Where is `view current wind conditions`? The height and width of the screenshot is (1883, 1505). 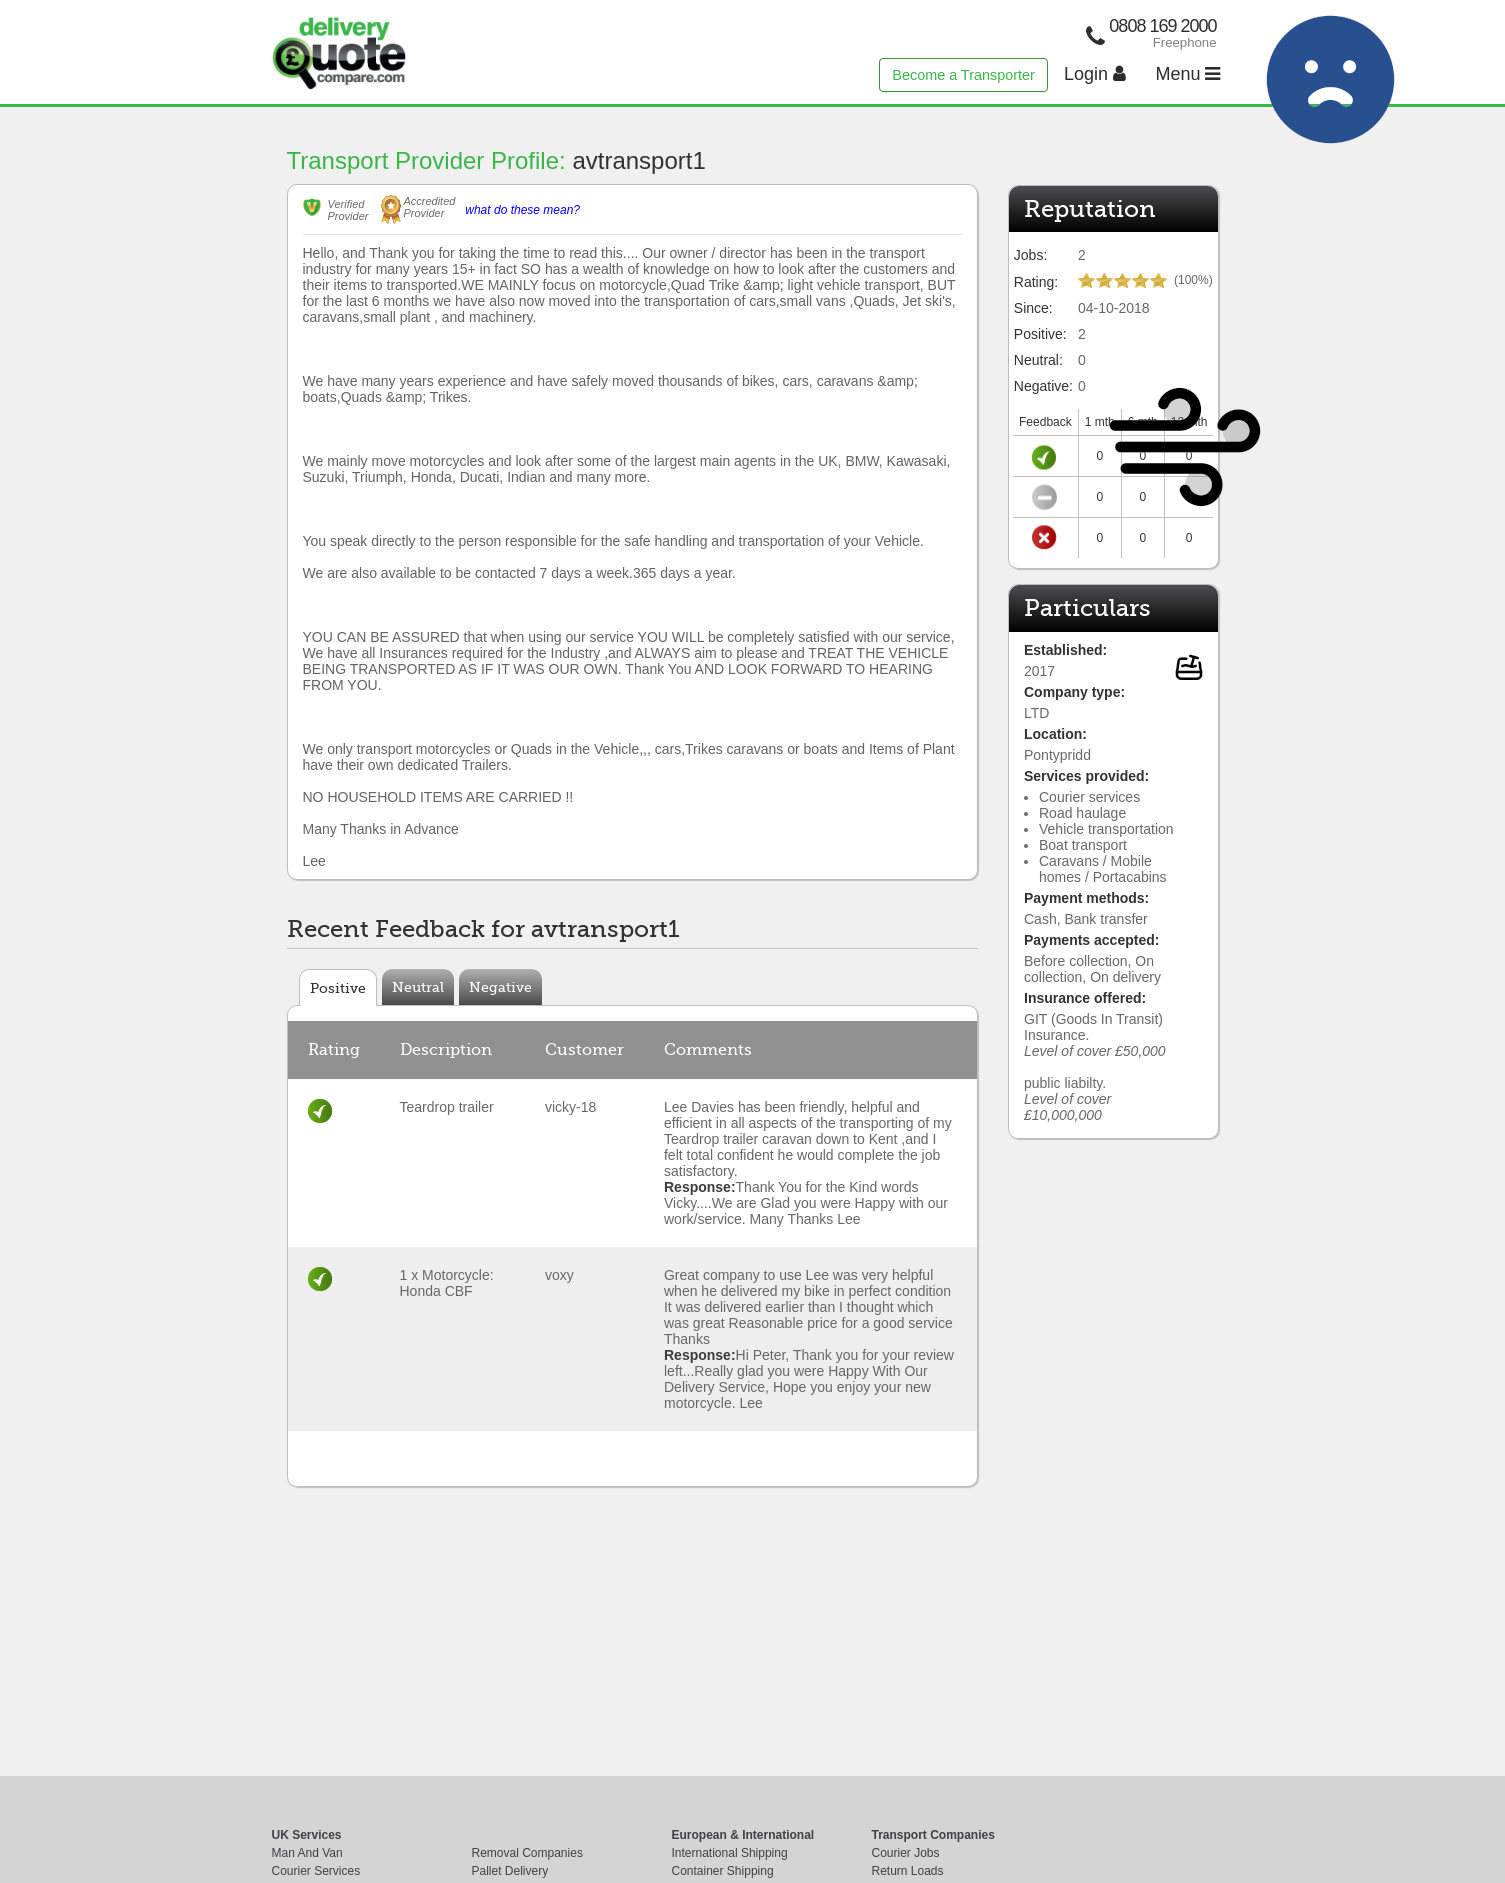 view current wind conditions is located at coordinates (1185, 447).